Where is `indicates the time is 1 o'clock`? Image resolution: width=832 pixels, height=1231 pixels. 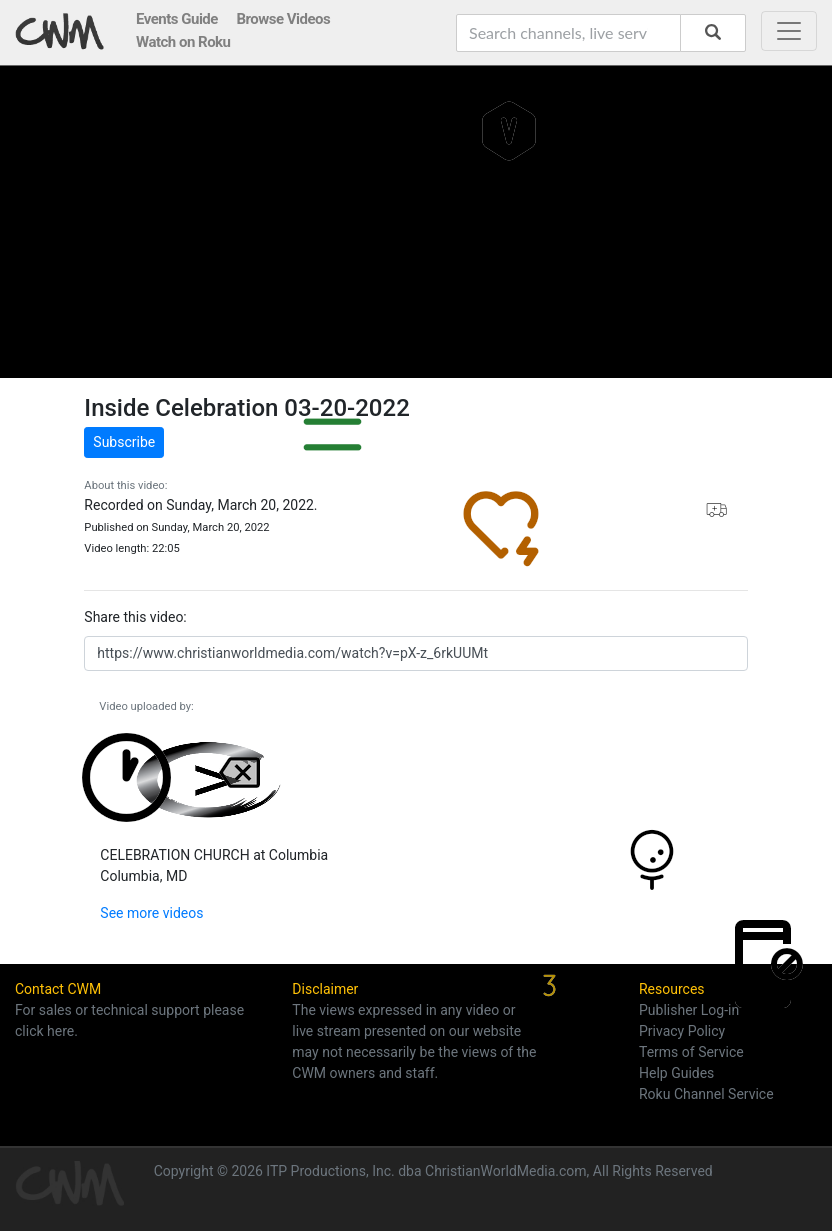
indicates the time is 1 o'clock is located at coordinates (126, 777).